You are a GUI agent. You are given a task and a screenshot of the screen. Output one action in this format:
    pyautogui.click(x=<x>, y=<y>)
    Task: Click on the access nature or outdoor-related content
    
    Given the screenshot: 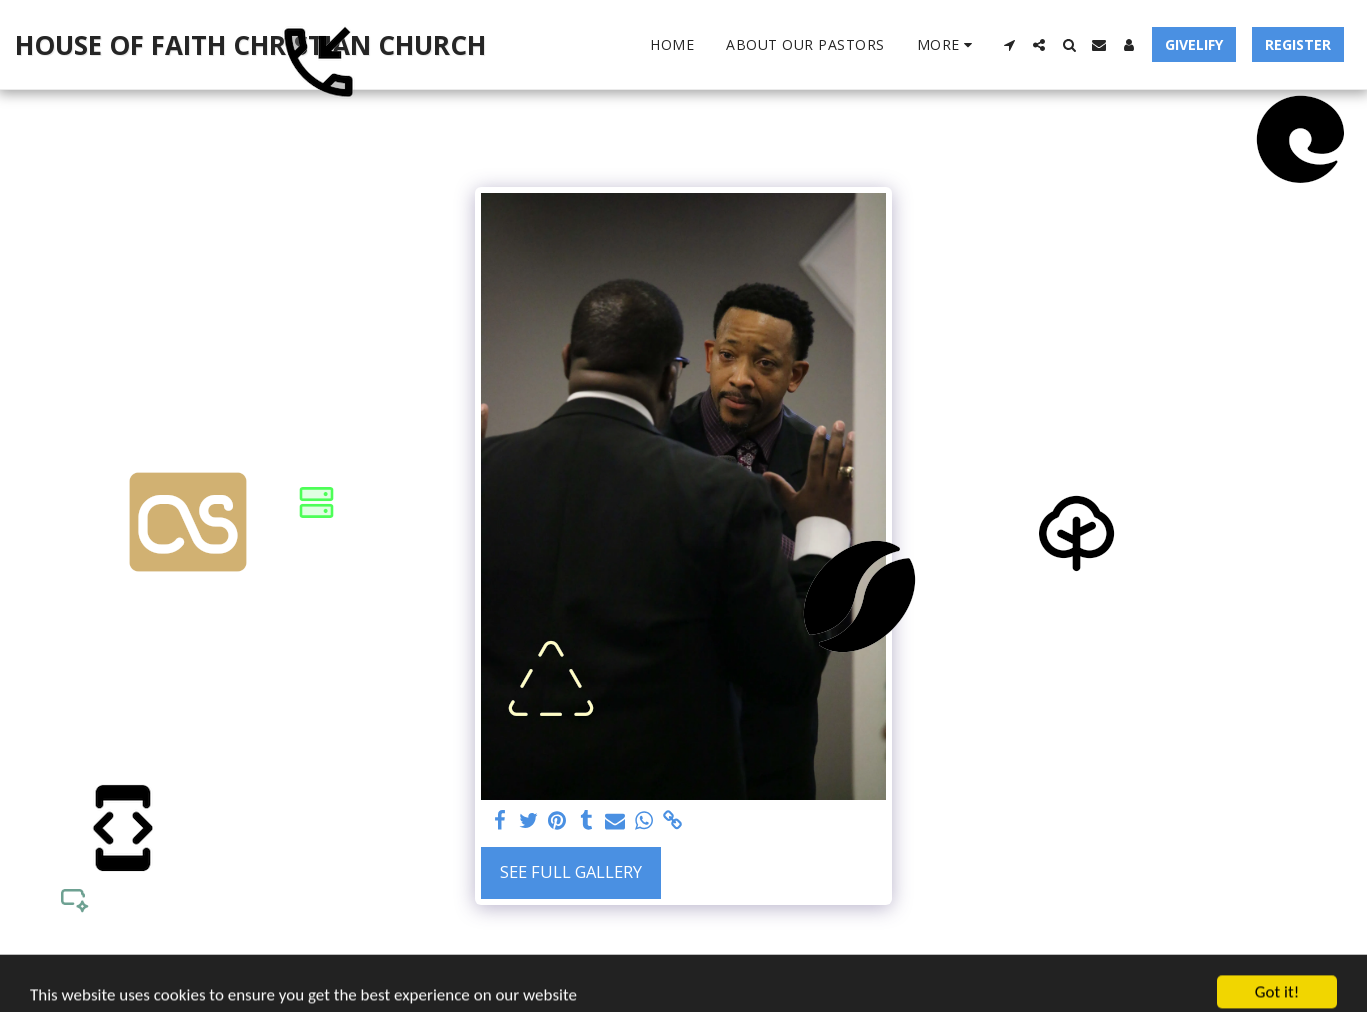 What is the action you would take?
    pyautogui.click(x=1076, y=533)
    